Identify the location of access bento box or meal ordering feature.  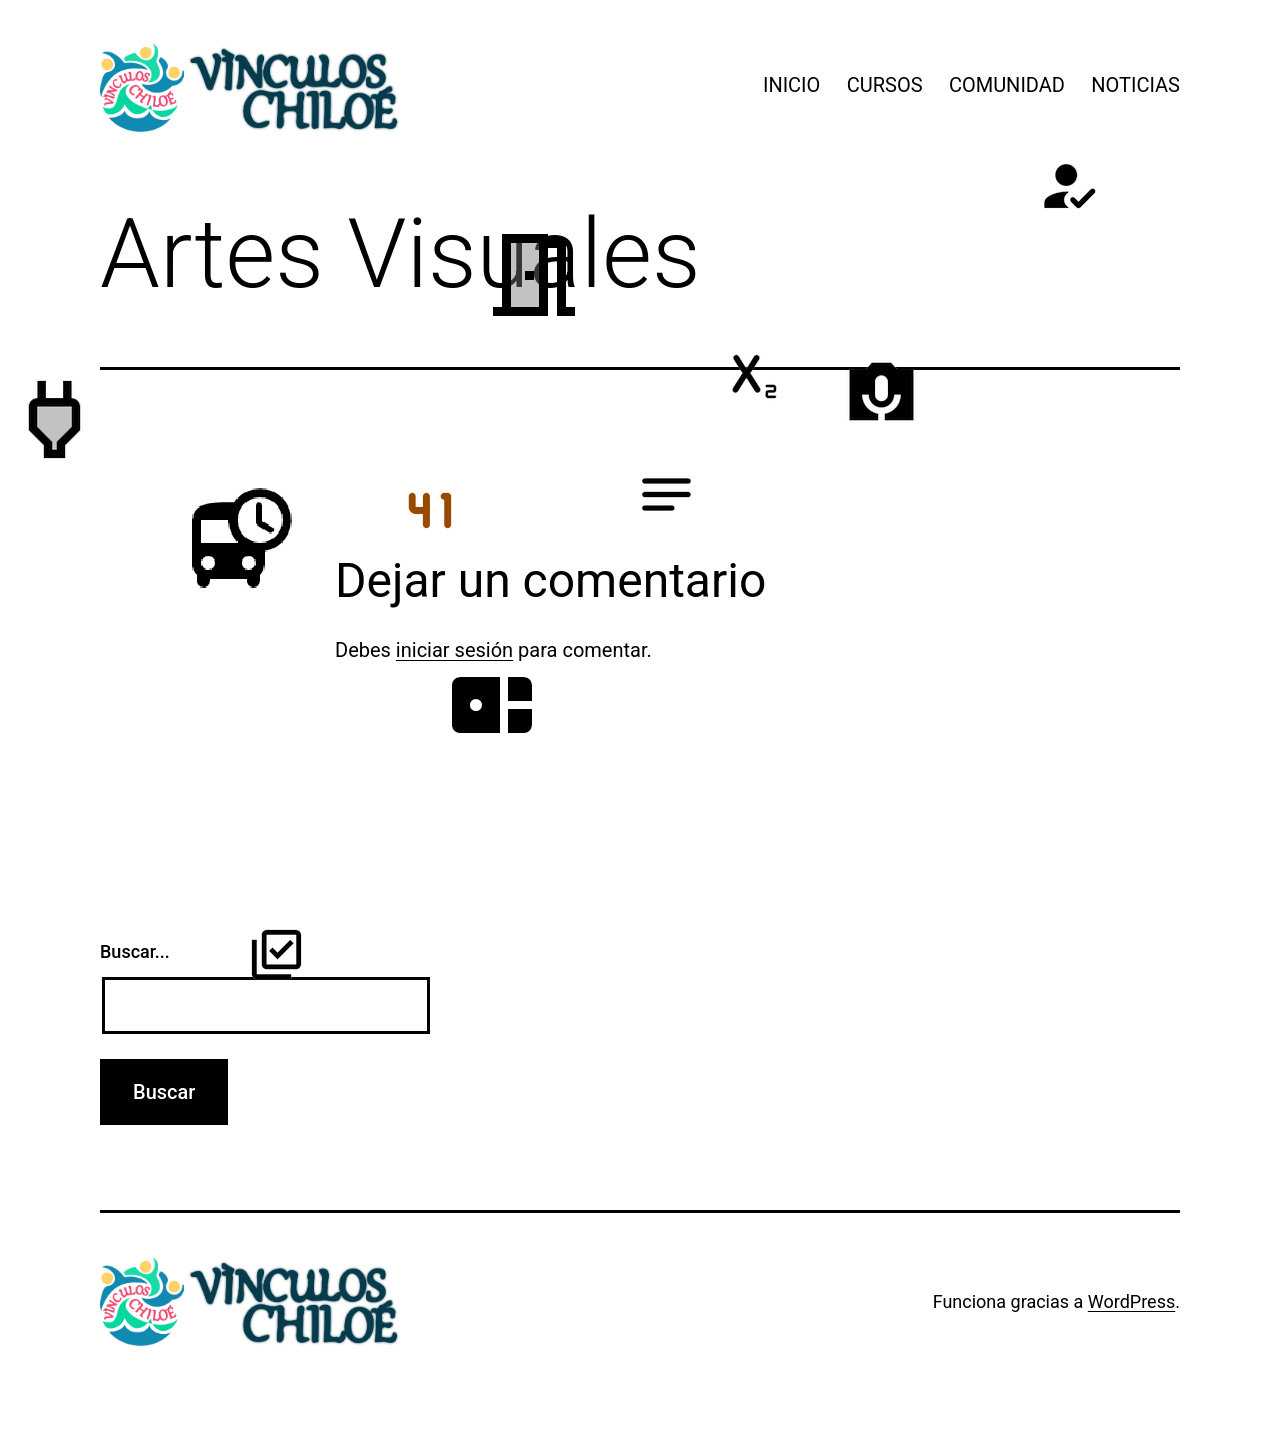
(492, 705).